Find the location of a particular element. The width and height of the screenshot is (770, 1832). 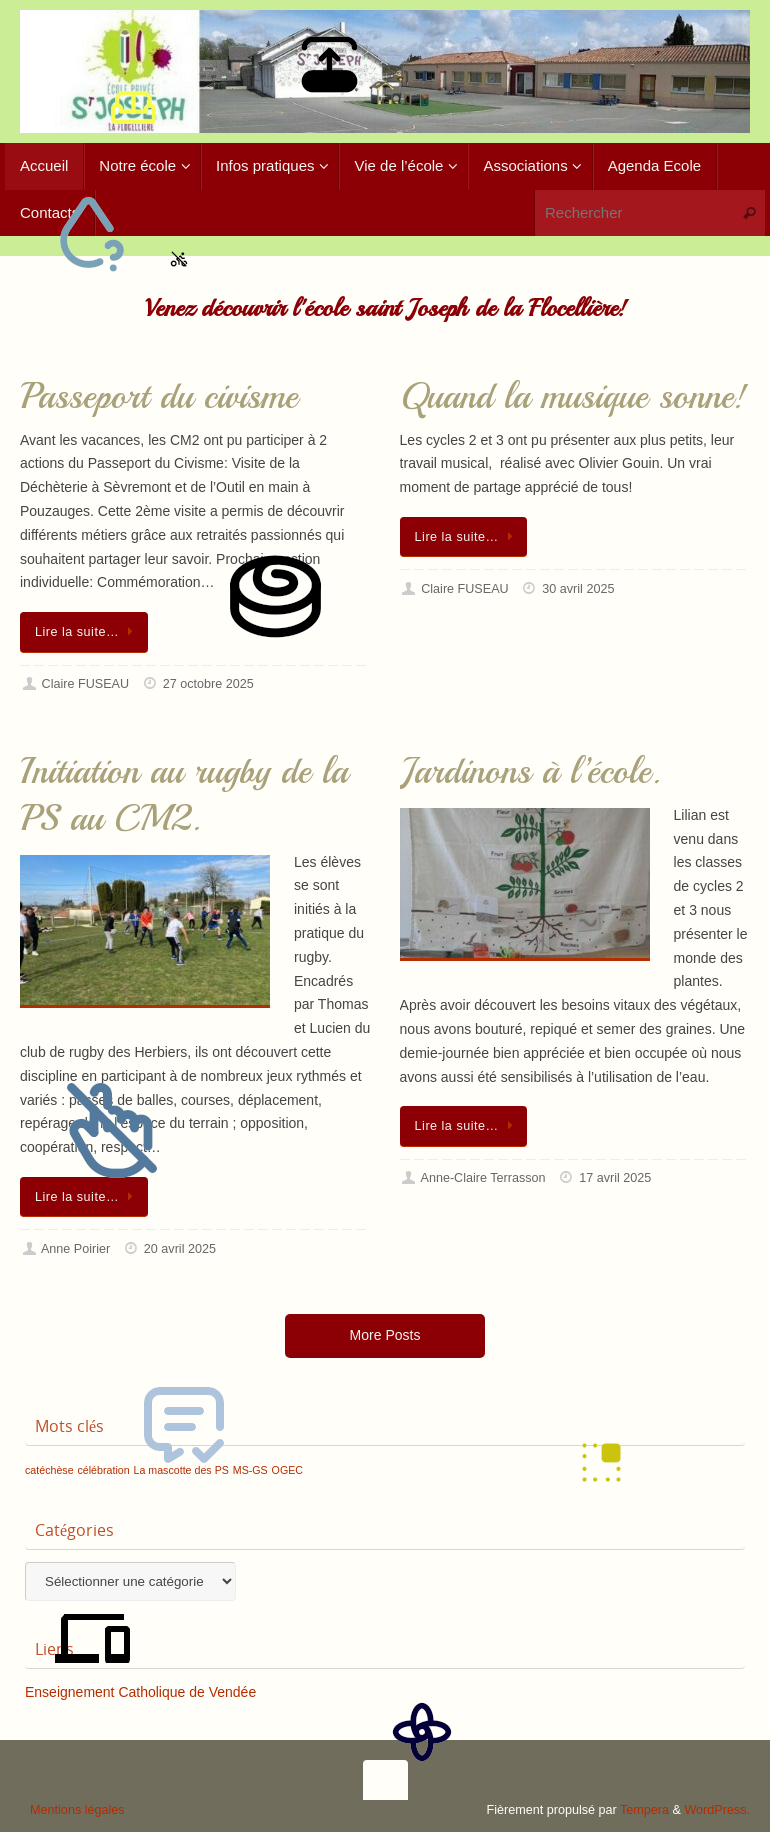

supernova app or service branding is located at coordinates (422, 1732).